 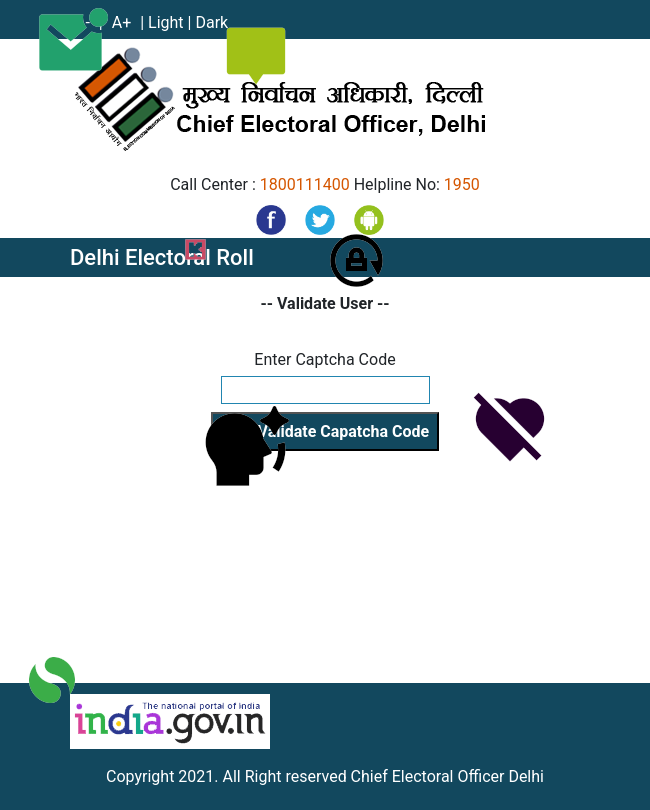 I want to click on open the Kick streaming platform, so click(x=195, y=249).